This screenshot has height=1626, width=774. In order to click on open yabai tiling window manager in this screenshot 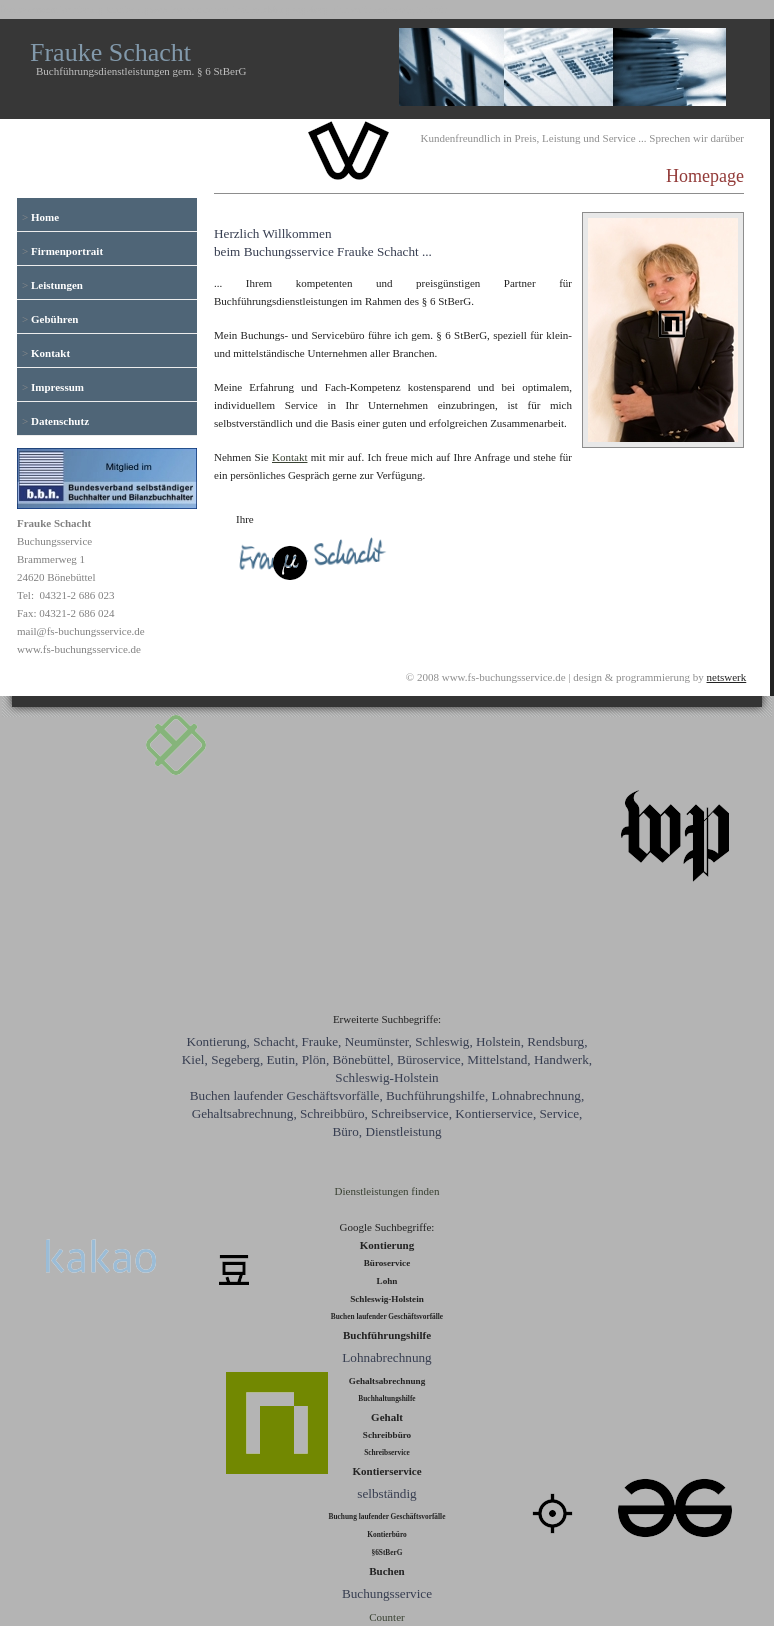, I will do `click(176, 745)`.